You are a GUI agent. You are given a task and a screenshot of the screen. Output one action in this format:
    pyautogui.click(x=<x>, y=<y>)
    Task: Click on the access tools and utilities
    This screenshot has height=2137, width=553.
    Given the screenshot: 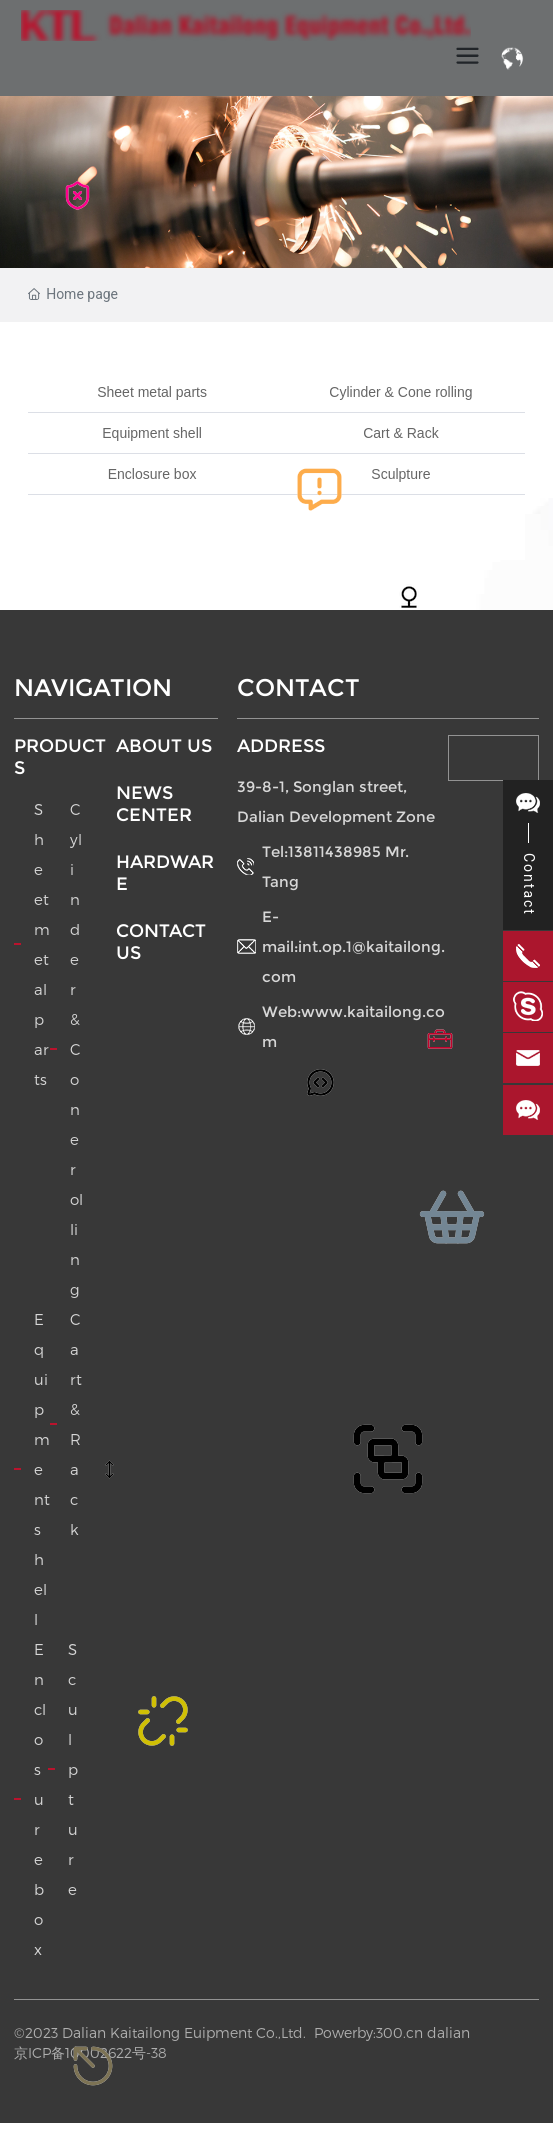 What is the action you would take?
    pyautogui.click(x=440, y=1040)
    